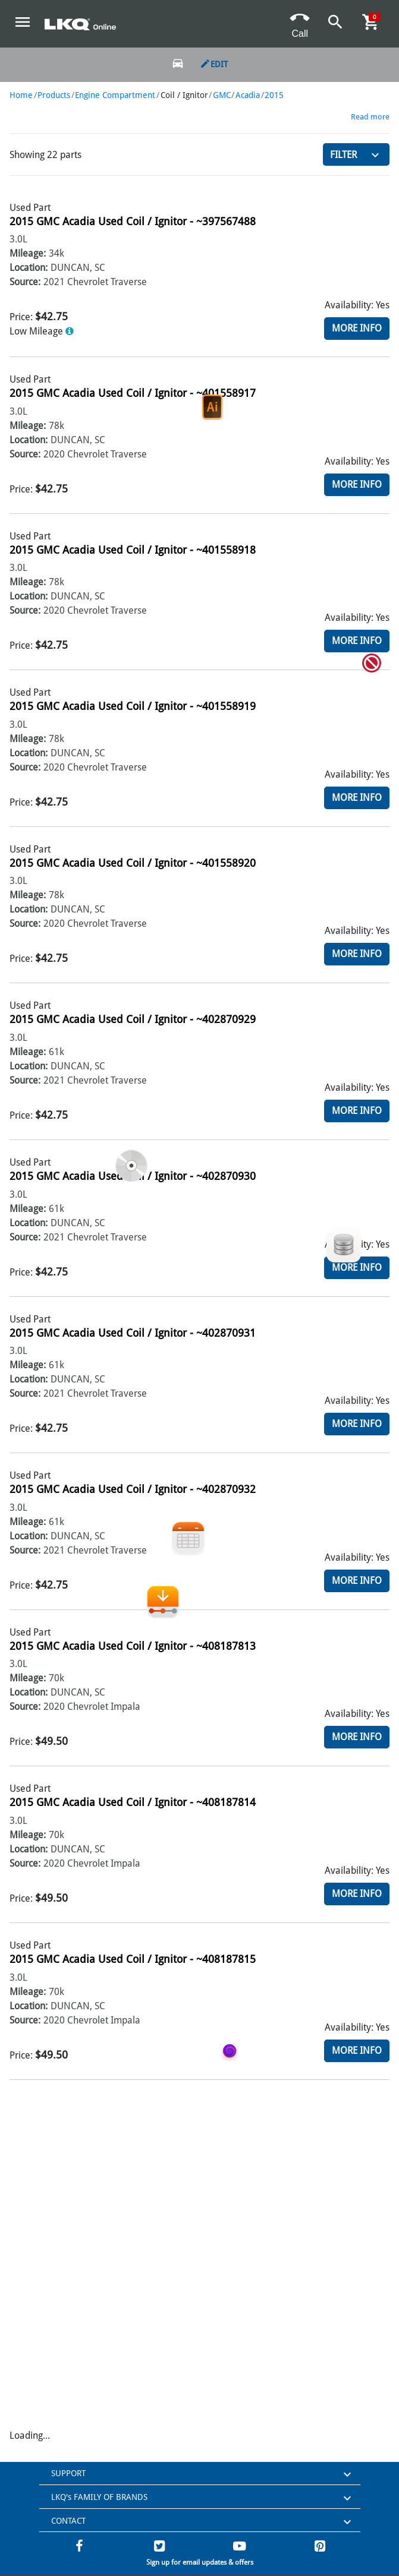  What do you see at coordinates (230, 2051) in the screenshot?
I see `open transporter app for uploading content to app store connect` at bounding box center [230, 2051].